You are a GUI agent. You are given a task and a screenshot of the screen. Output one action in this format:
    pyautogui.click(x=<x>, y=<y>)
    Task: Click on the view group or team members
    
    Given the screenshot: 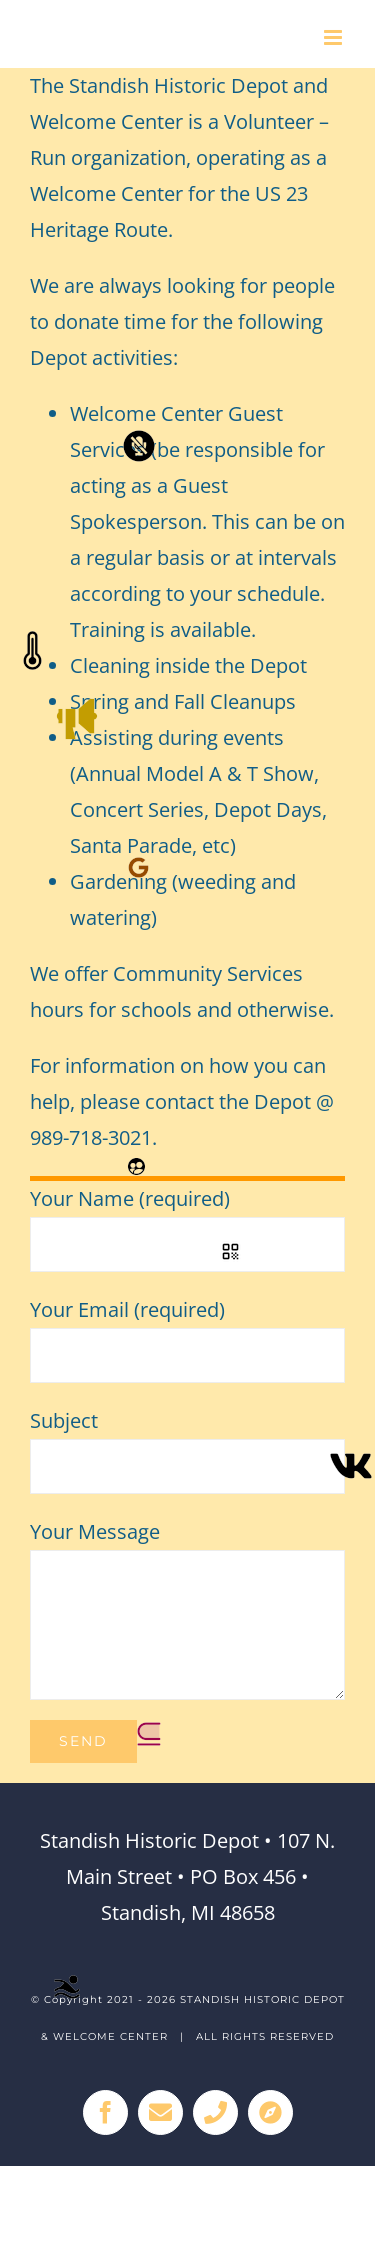 What is the action you would take?
    pyautogui.click(x=136, y=1166)
    